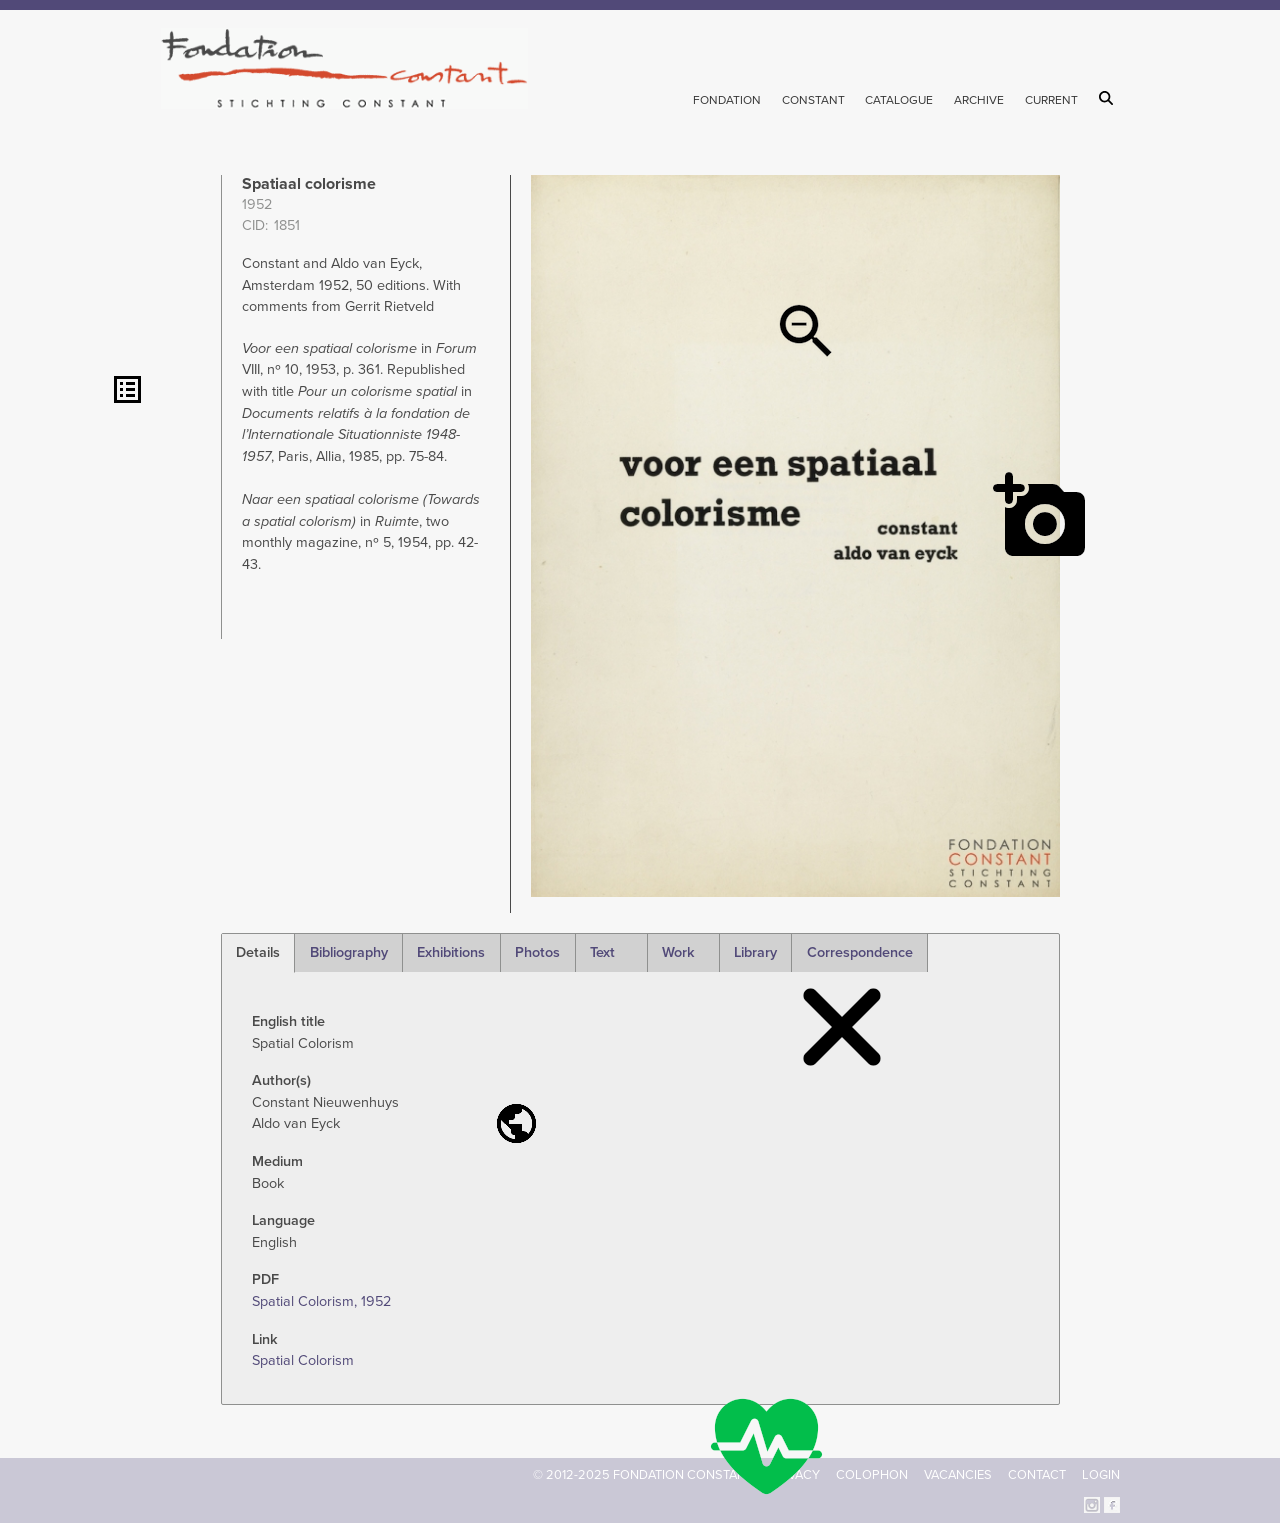  I want to click on switch to public visibility, so click(516, 1123).